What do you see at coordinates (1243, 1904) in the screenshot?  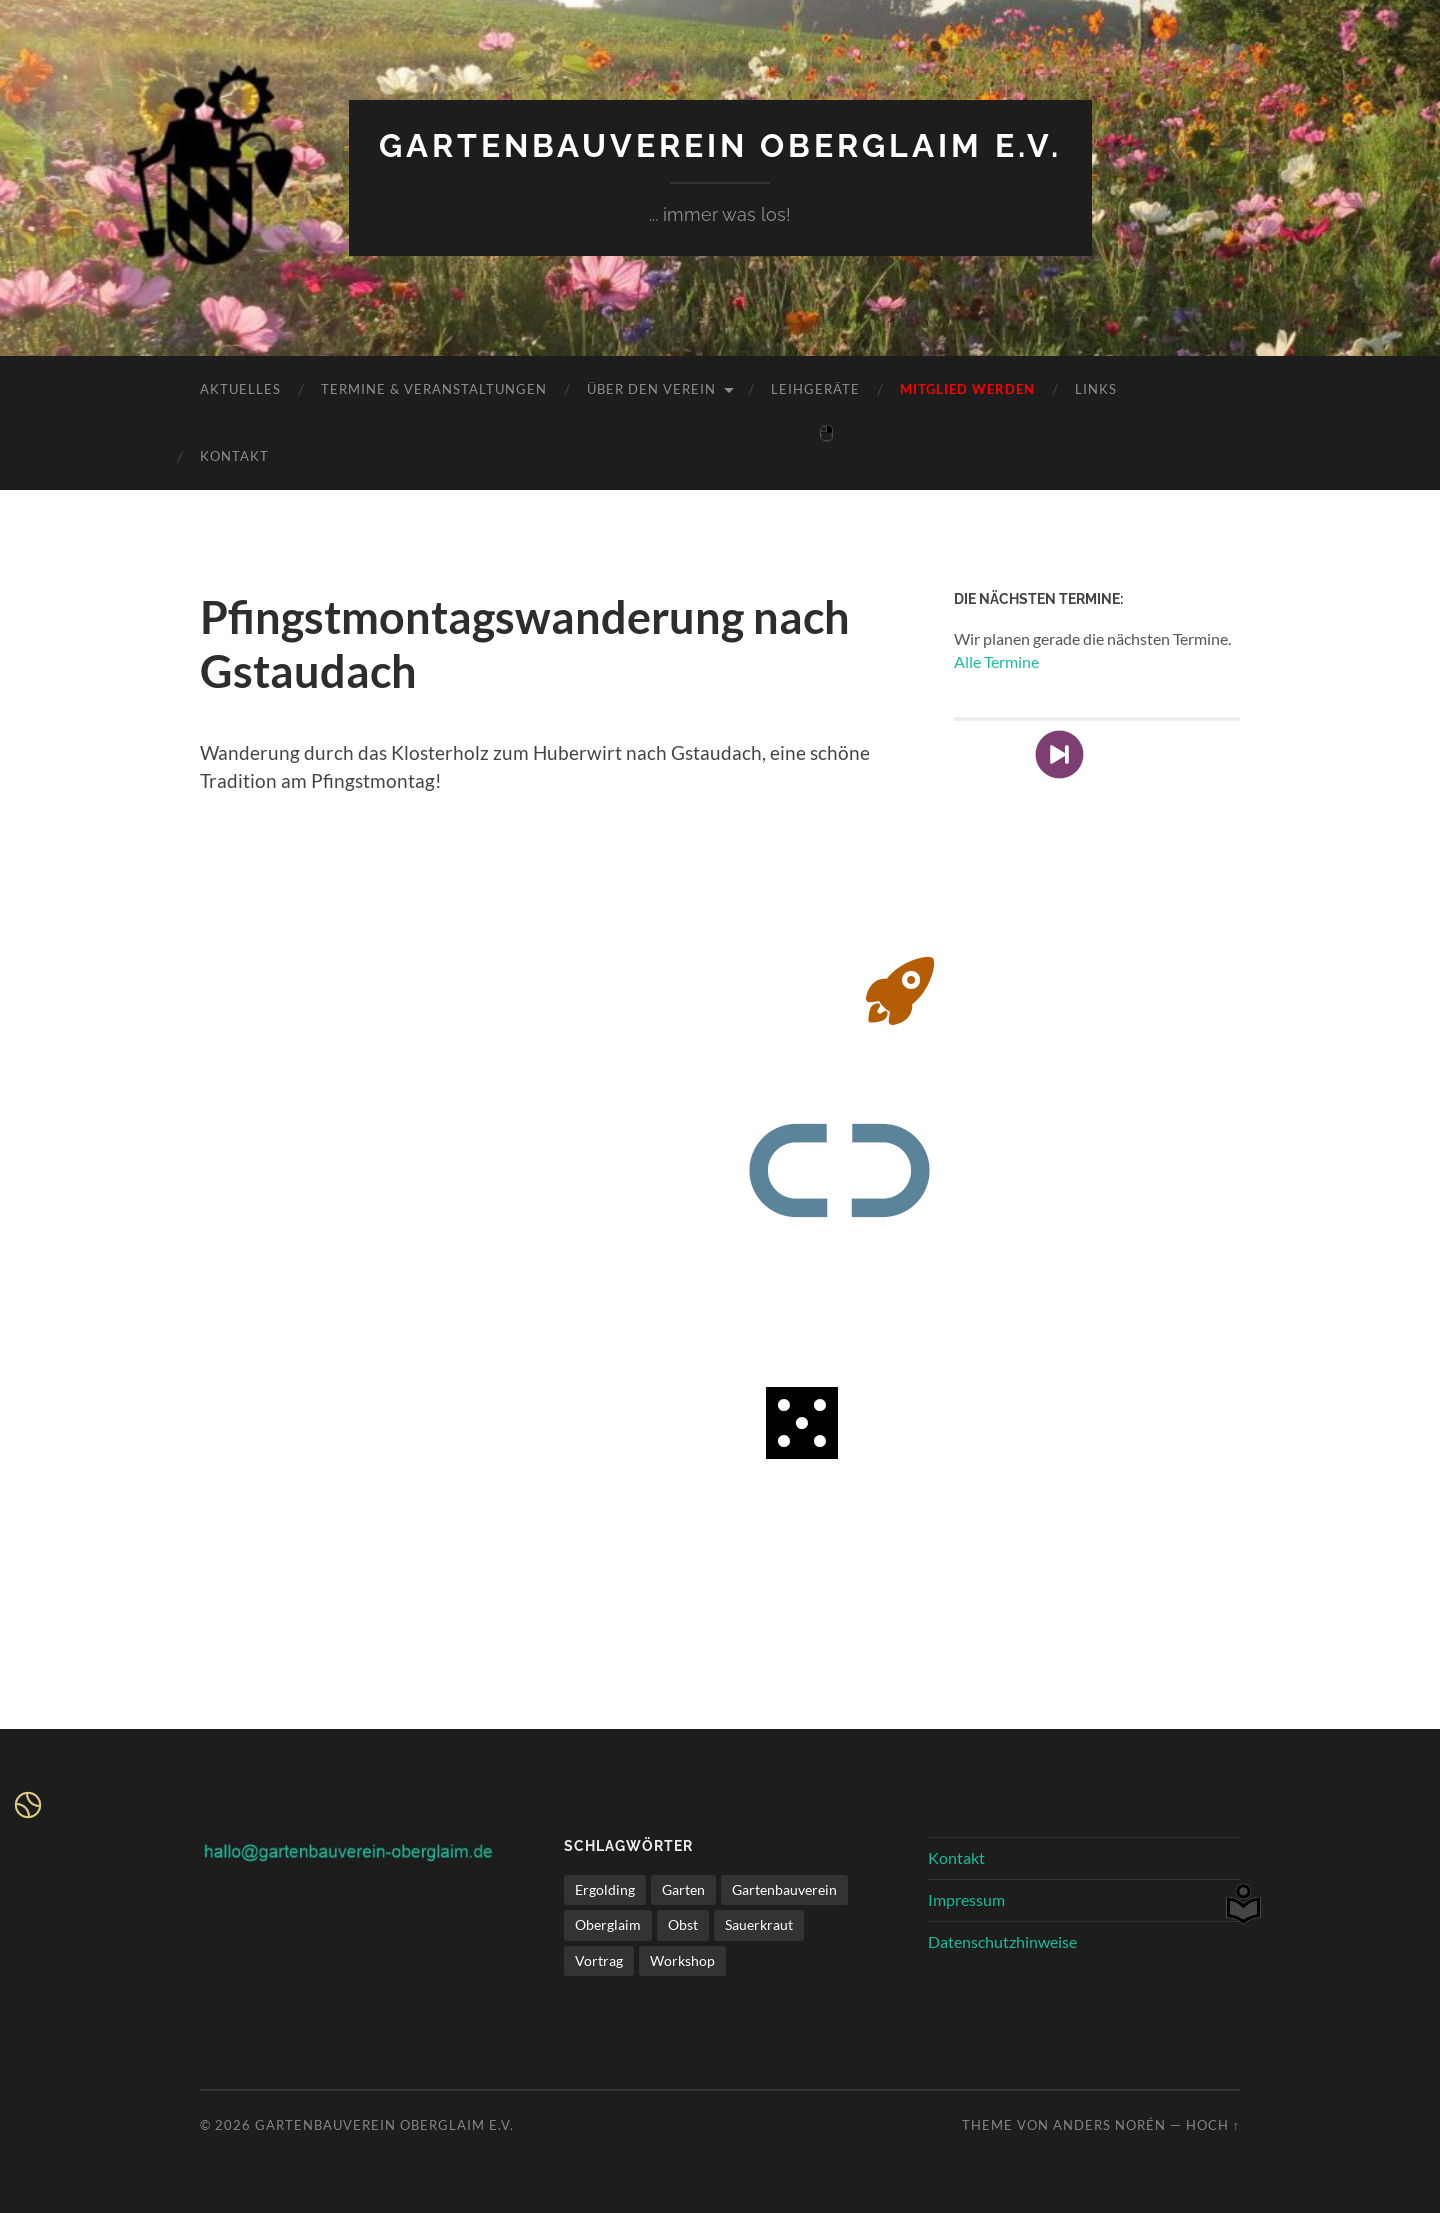 I see `access local library or reading resources` at bounding box center [1243, 1904].